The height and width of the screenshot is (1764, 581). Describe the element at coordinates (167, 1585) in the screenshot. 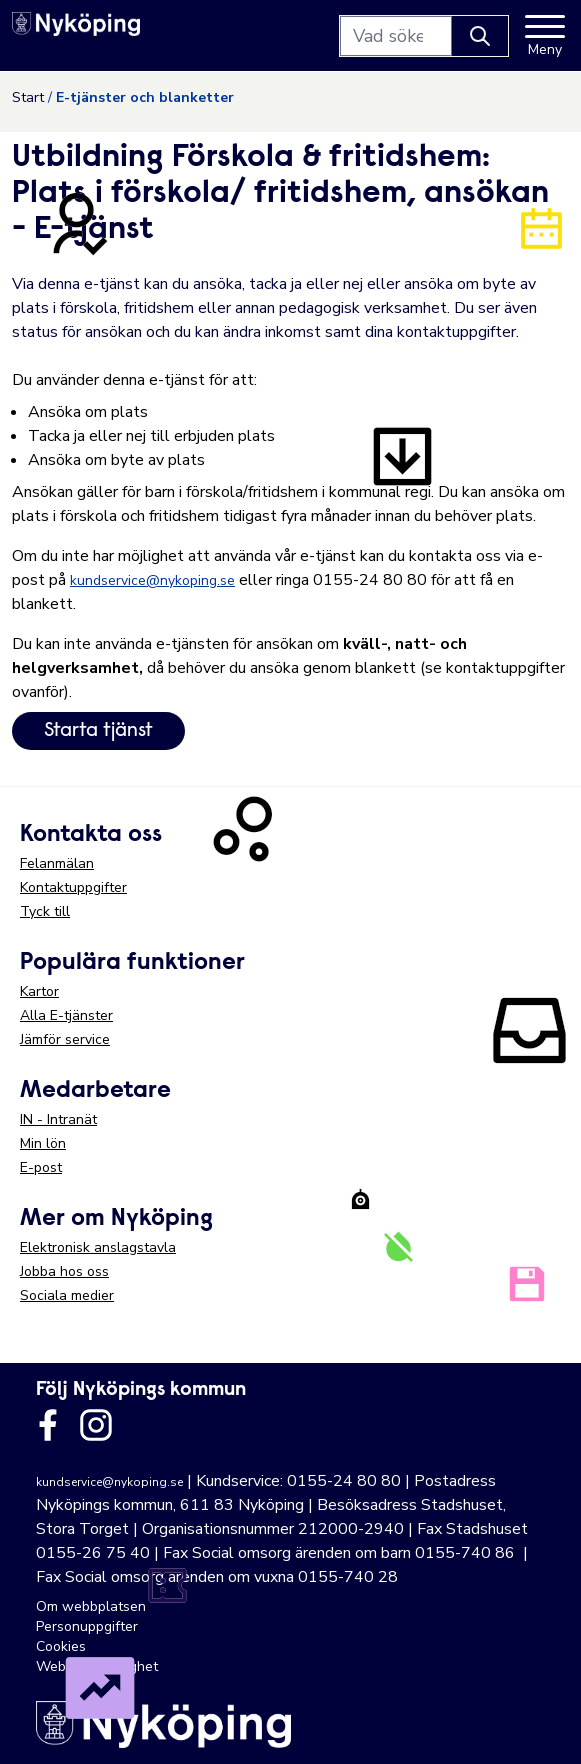

I see `view available coupons or discounts` at that location.